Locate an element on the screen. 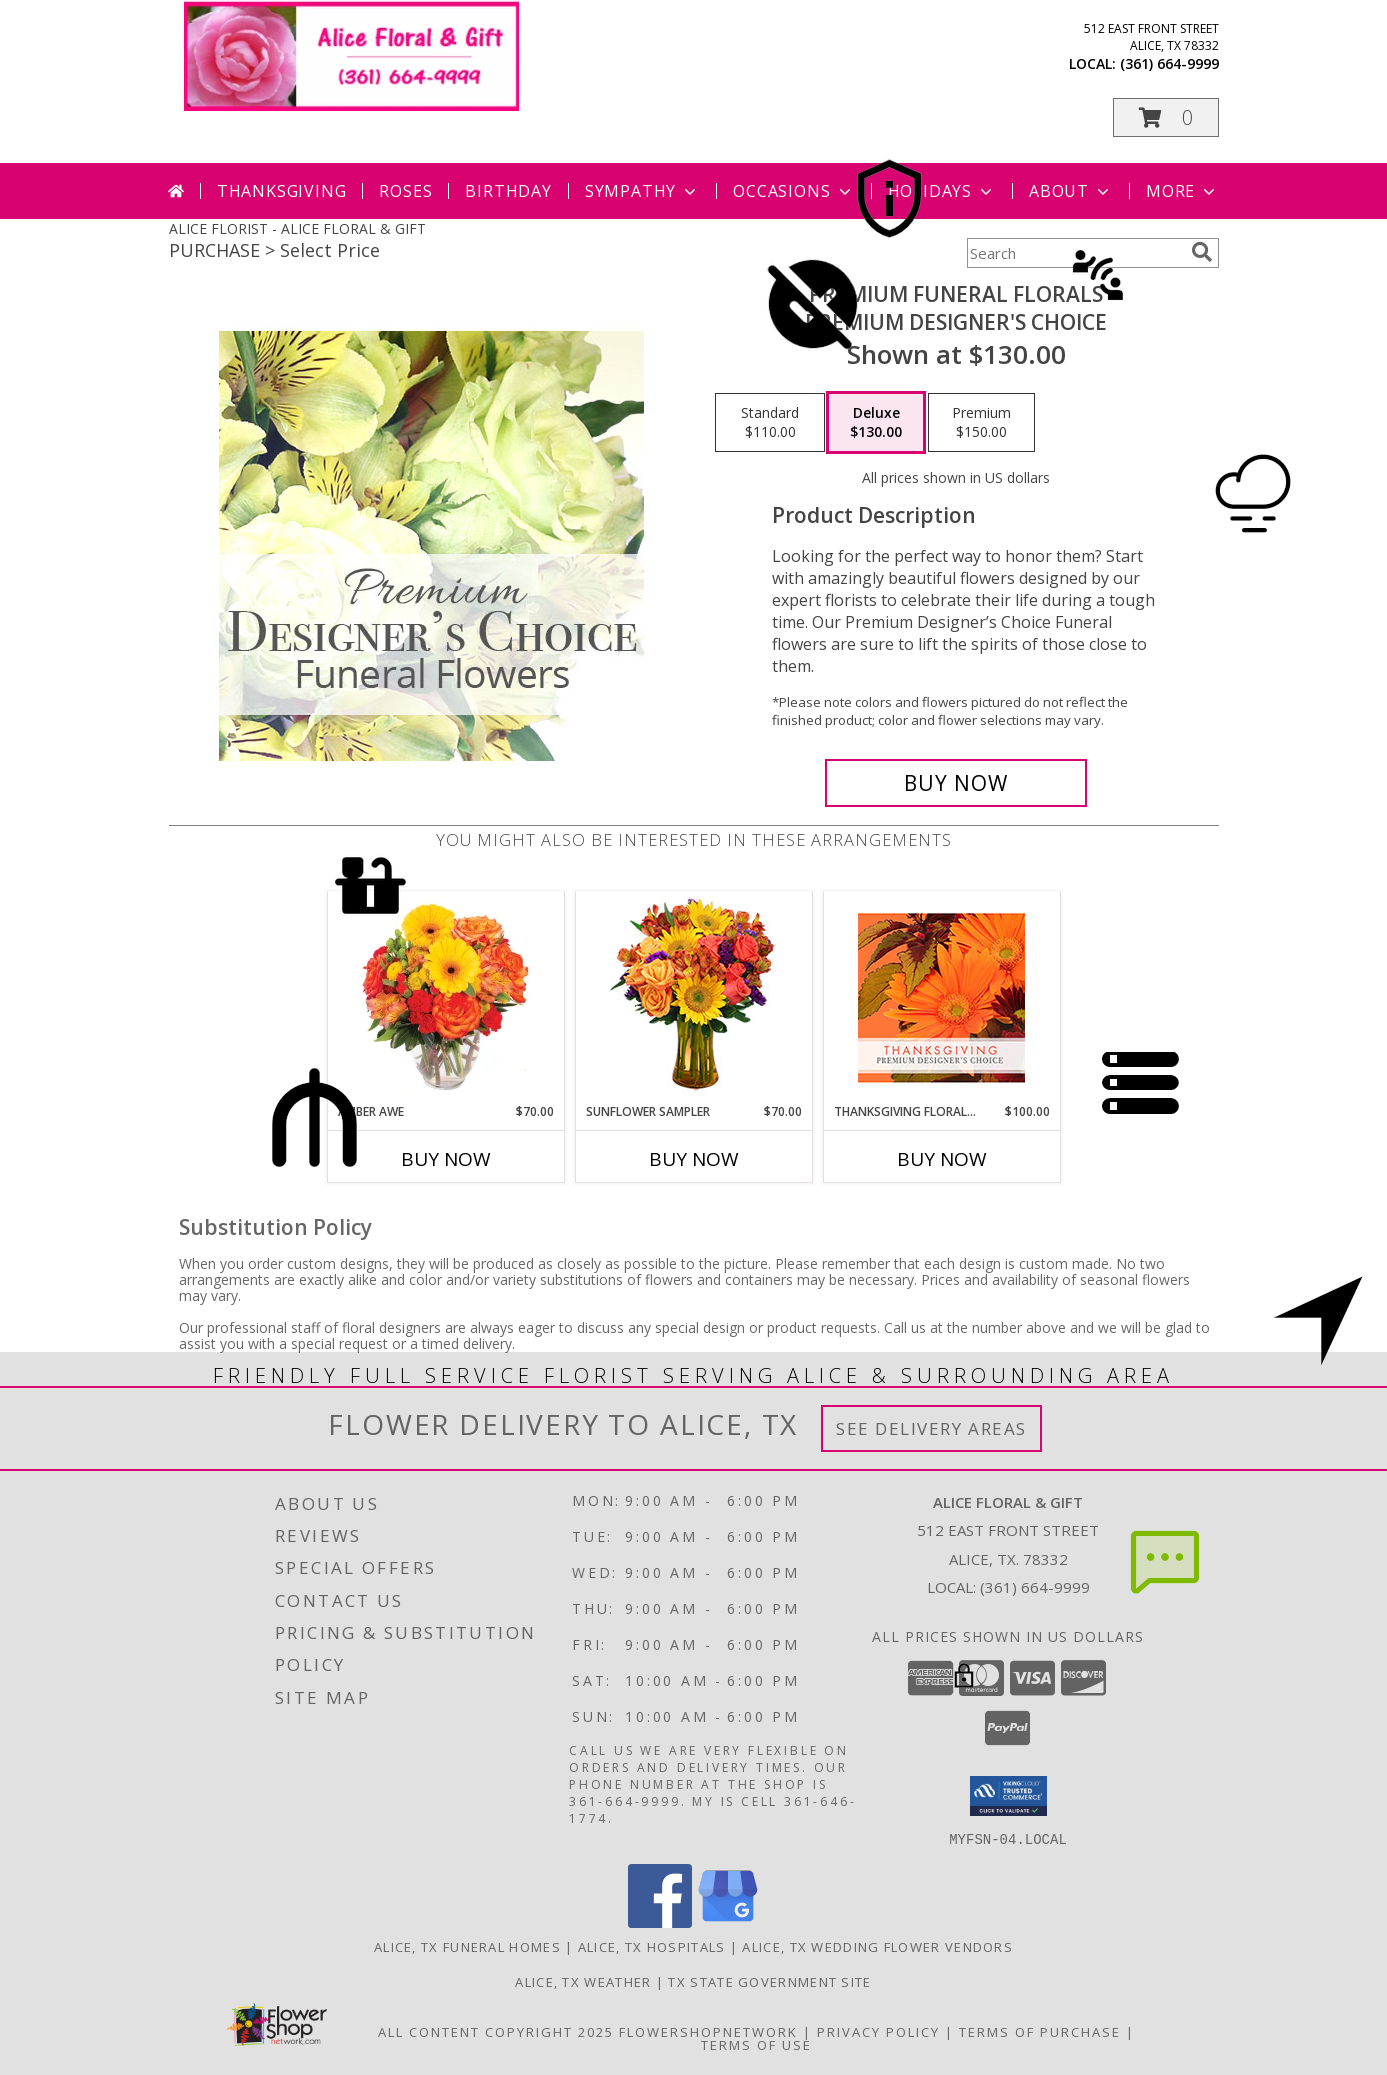 This screenshot has height=2075, width=1387. browse kitchen countertop options is located at coordinates (370, 885).